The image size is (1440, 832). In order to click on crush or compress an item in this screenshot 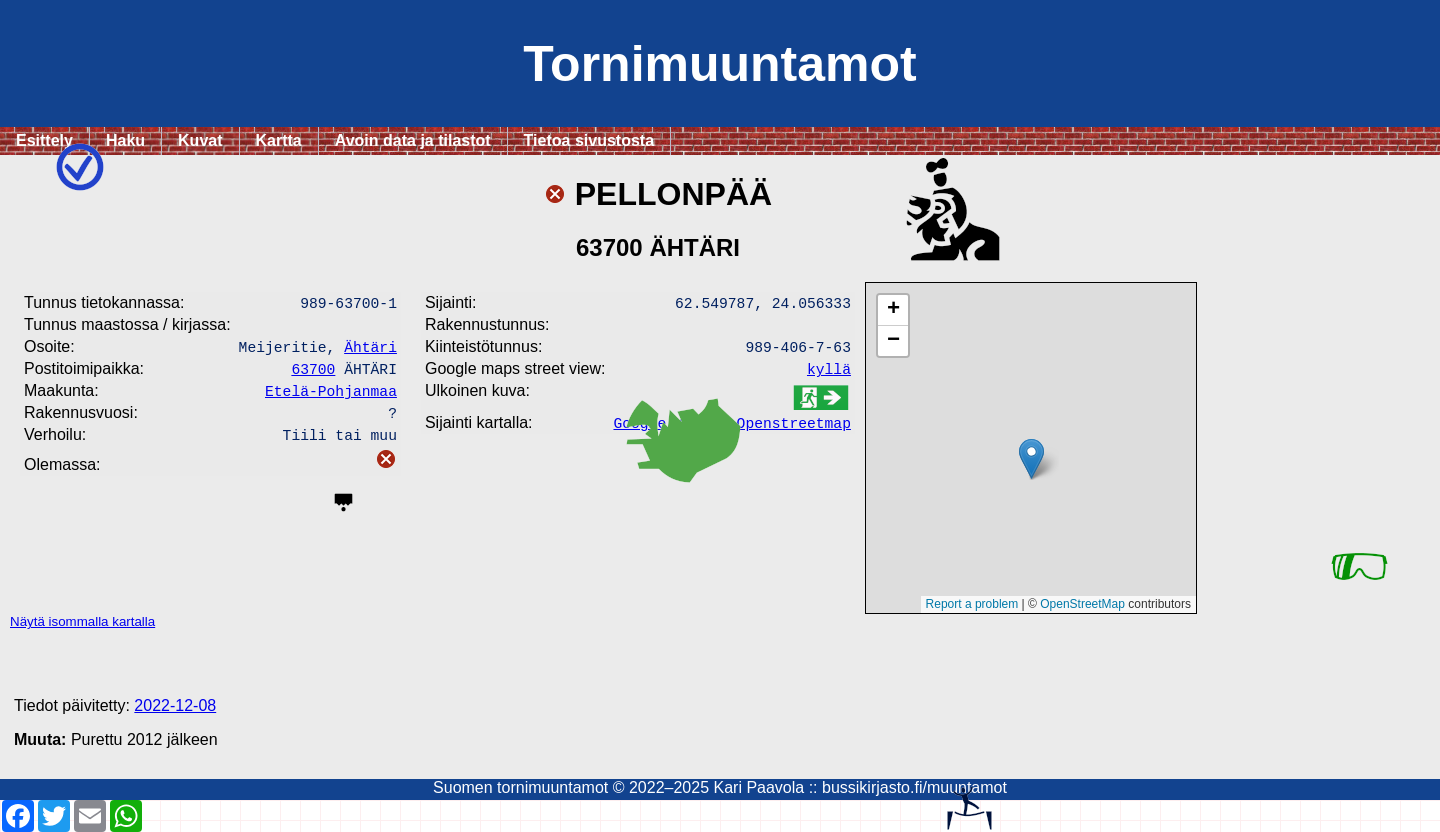, I will do `click(343, 502)`.